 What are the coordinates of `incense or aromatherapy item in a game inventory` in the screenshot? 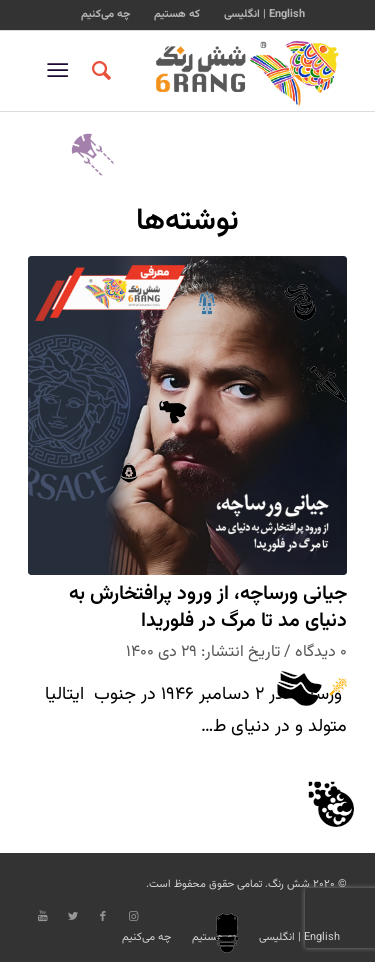 It's located at (301, 302).